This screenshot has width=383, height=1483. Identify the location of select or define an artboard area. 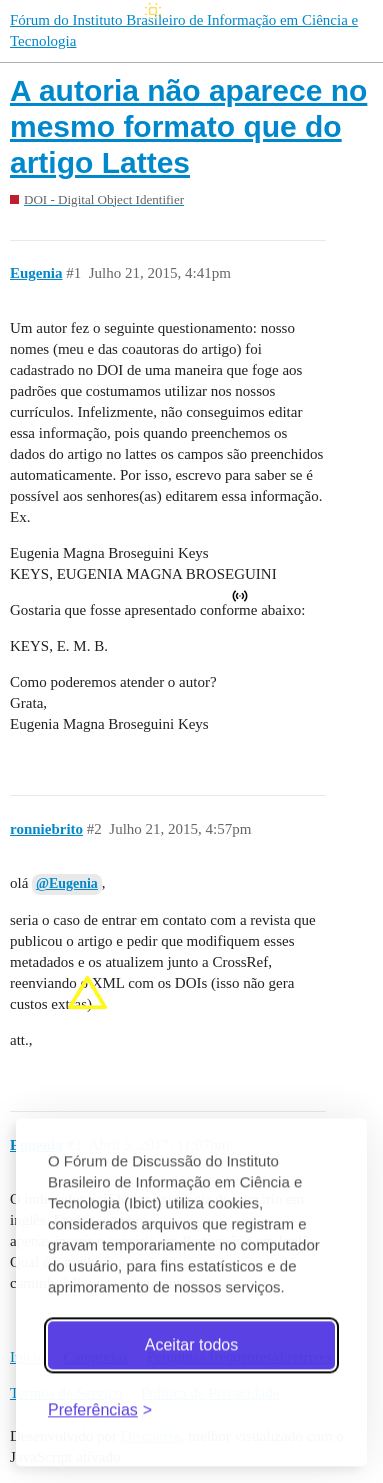
(153, 11).